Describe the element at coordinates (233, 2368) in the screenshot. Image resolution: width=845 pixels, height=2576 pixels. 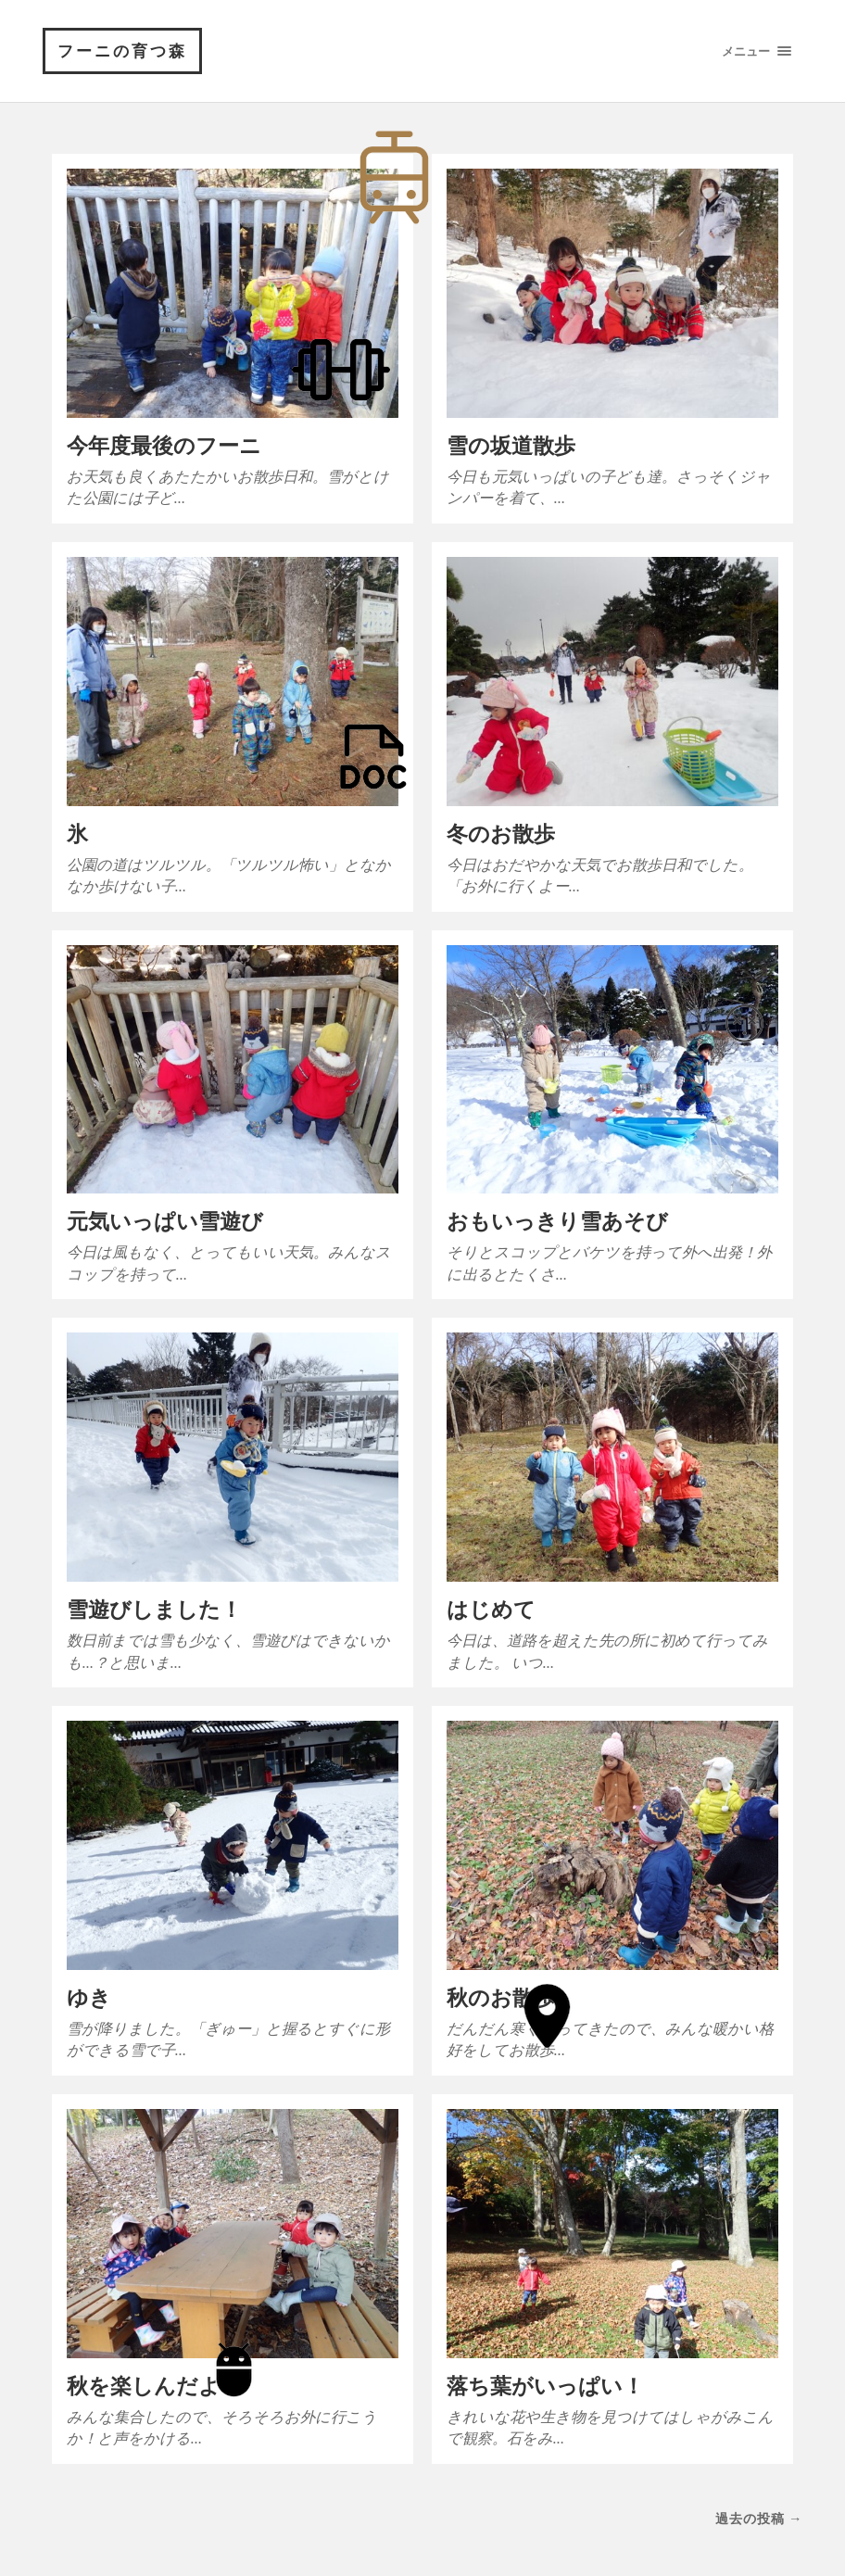
I see `android debug bridge (adb) connection status` at that location.